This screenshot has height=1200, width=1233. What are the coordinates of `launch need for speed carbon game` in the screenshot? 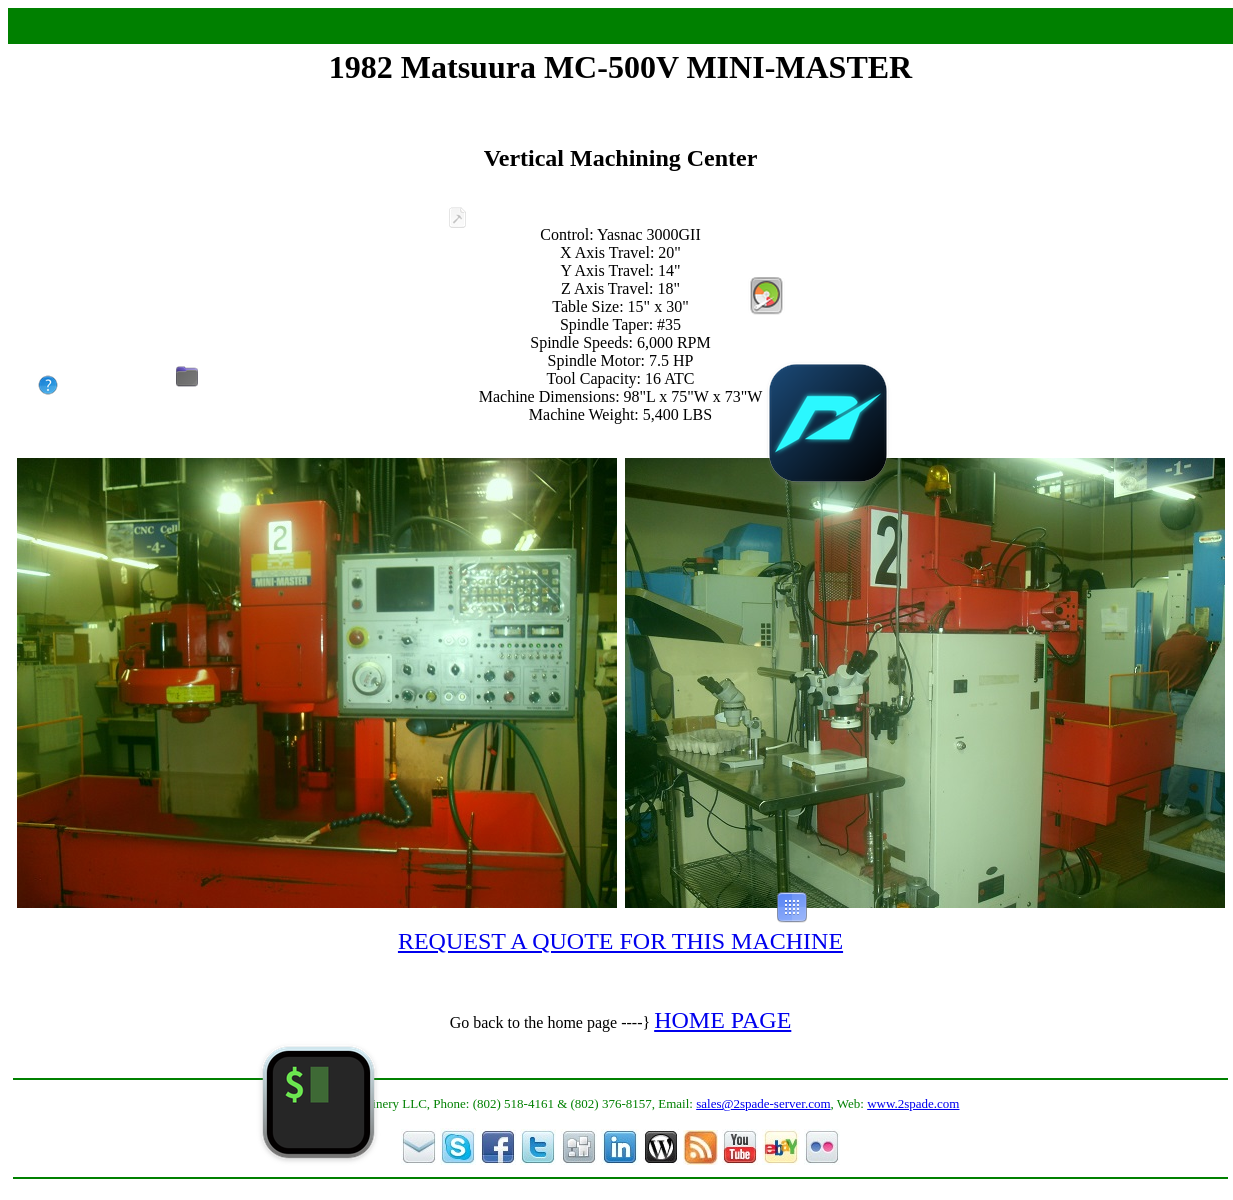 It's located at (828, 423).